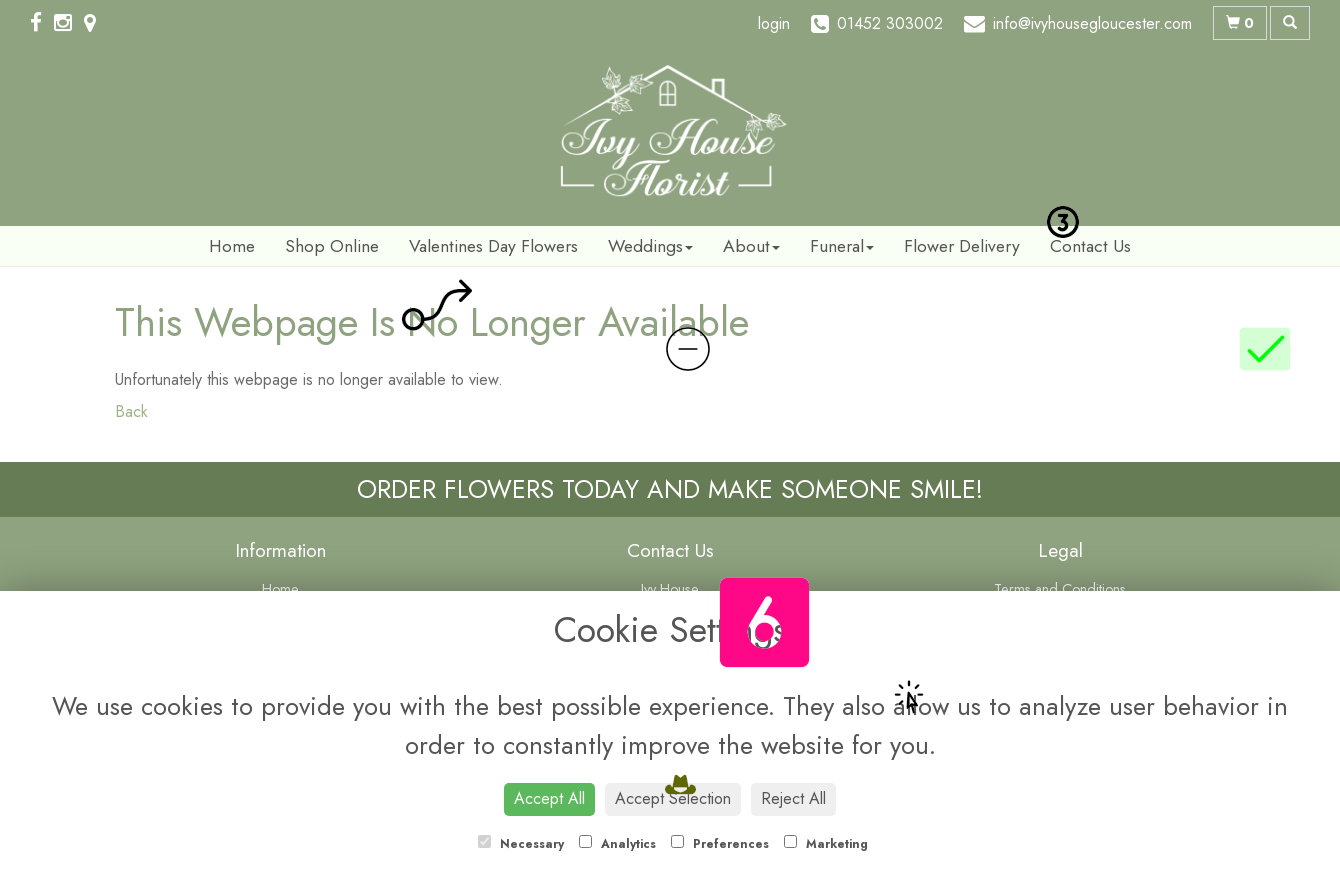 The height and width of the screenshot is (878, 1340). I want to click on confirm or submit an action, so click(1265, 349).